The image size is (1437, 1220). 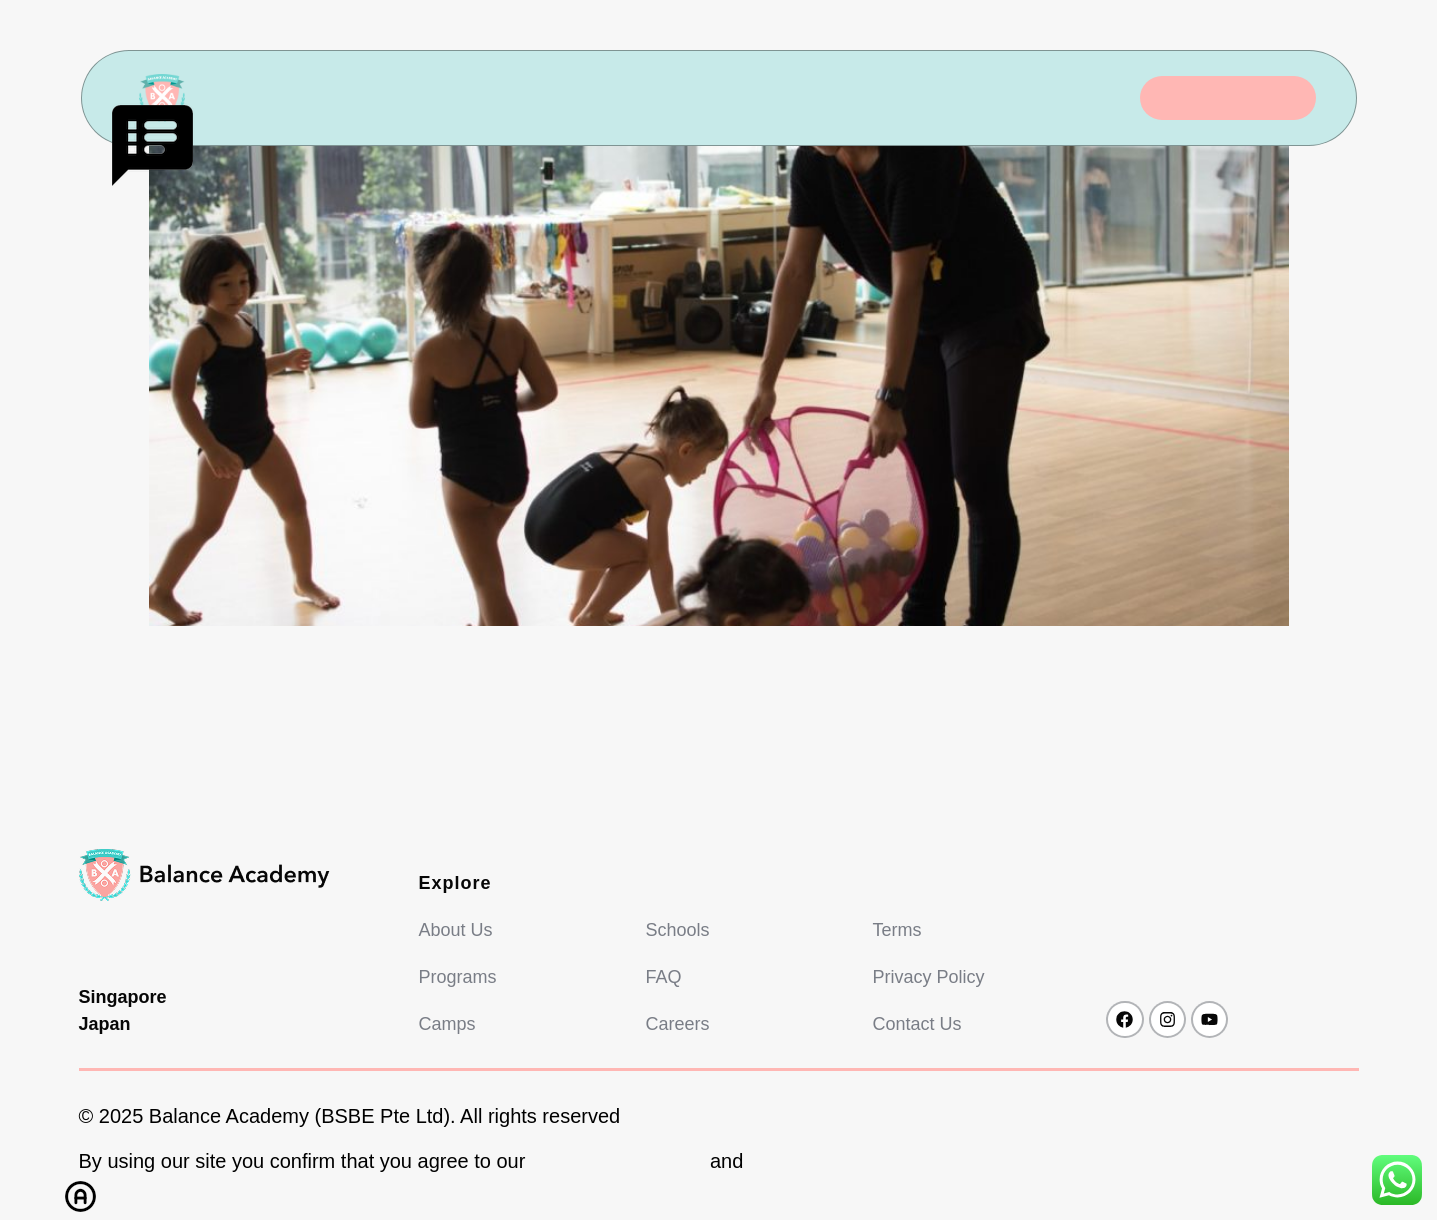 What do you see at coordinates (80, 1196) in the screenshot?
I see `indicates tumble dry at any heat setting` at bounding box center [80, 1196].